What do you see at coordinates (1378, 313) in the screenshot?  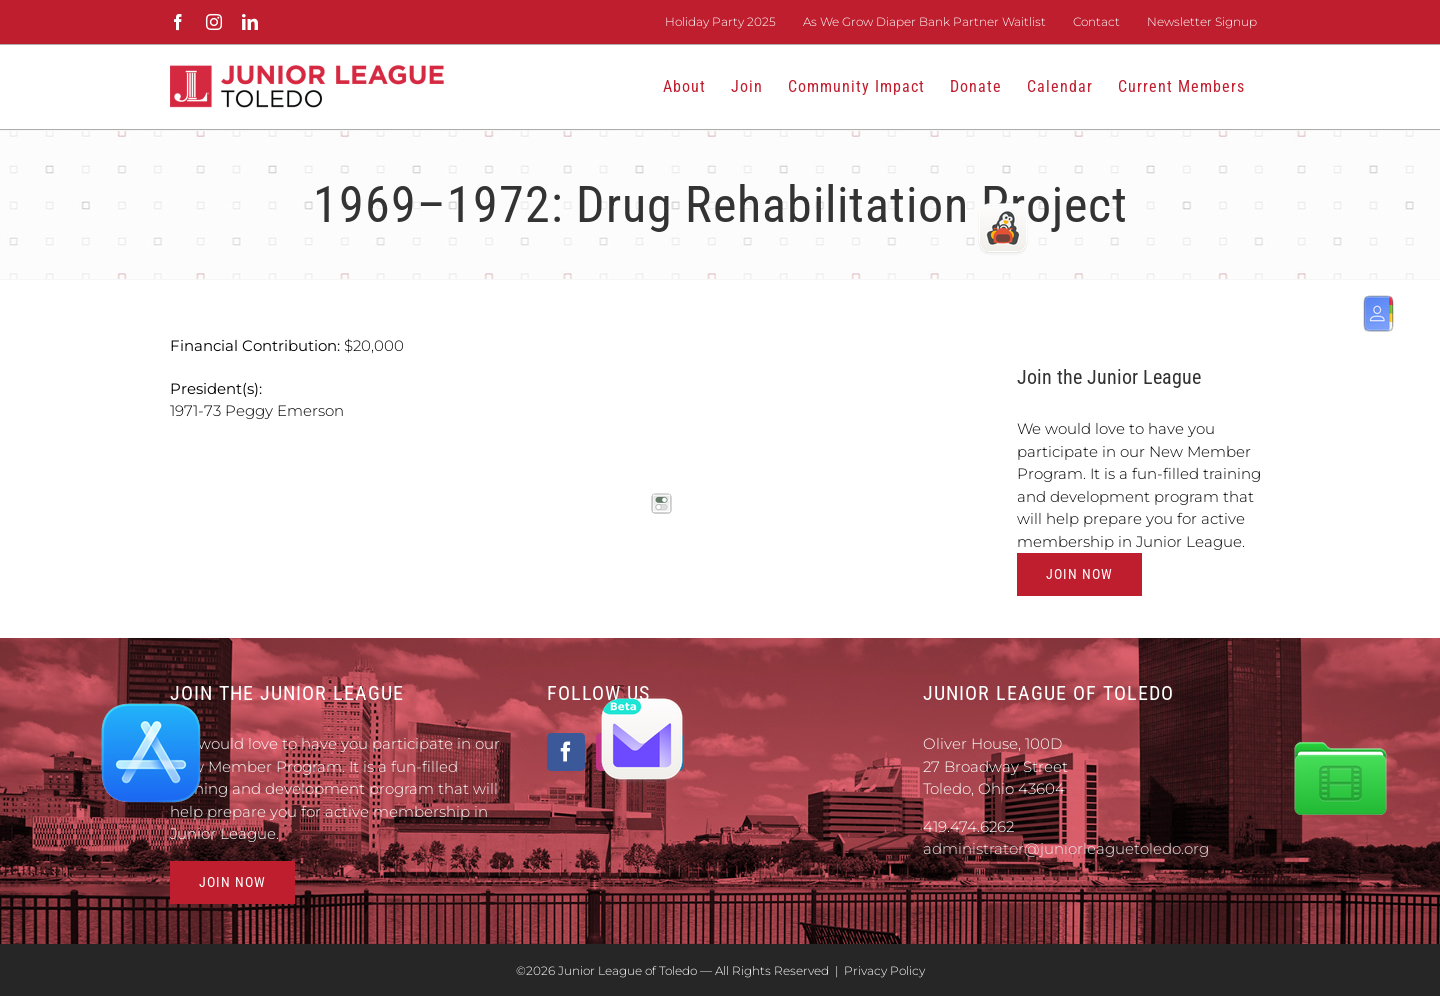 I see `open the contacts app` at bounding box center [1378, 313].